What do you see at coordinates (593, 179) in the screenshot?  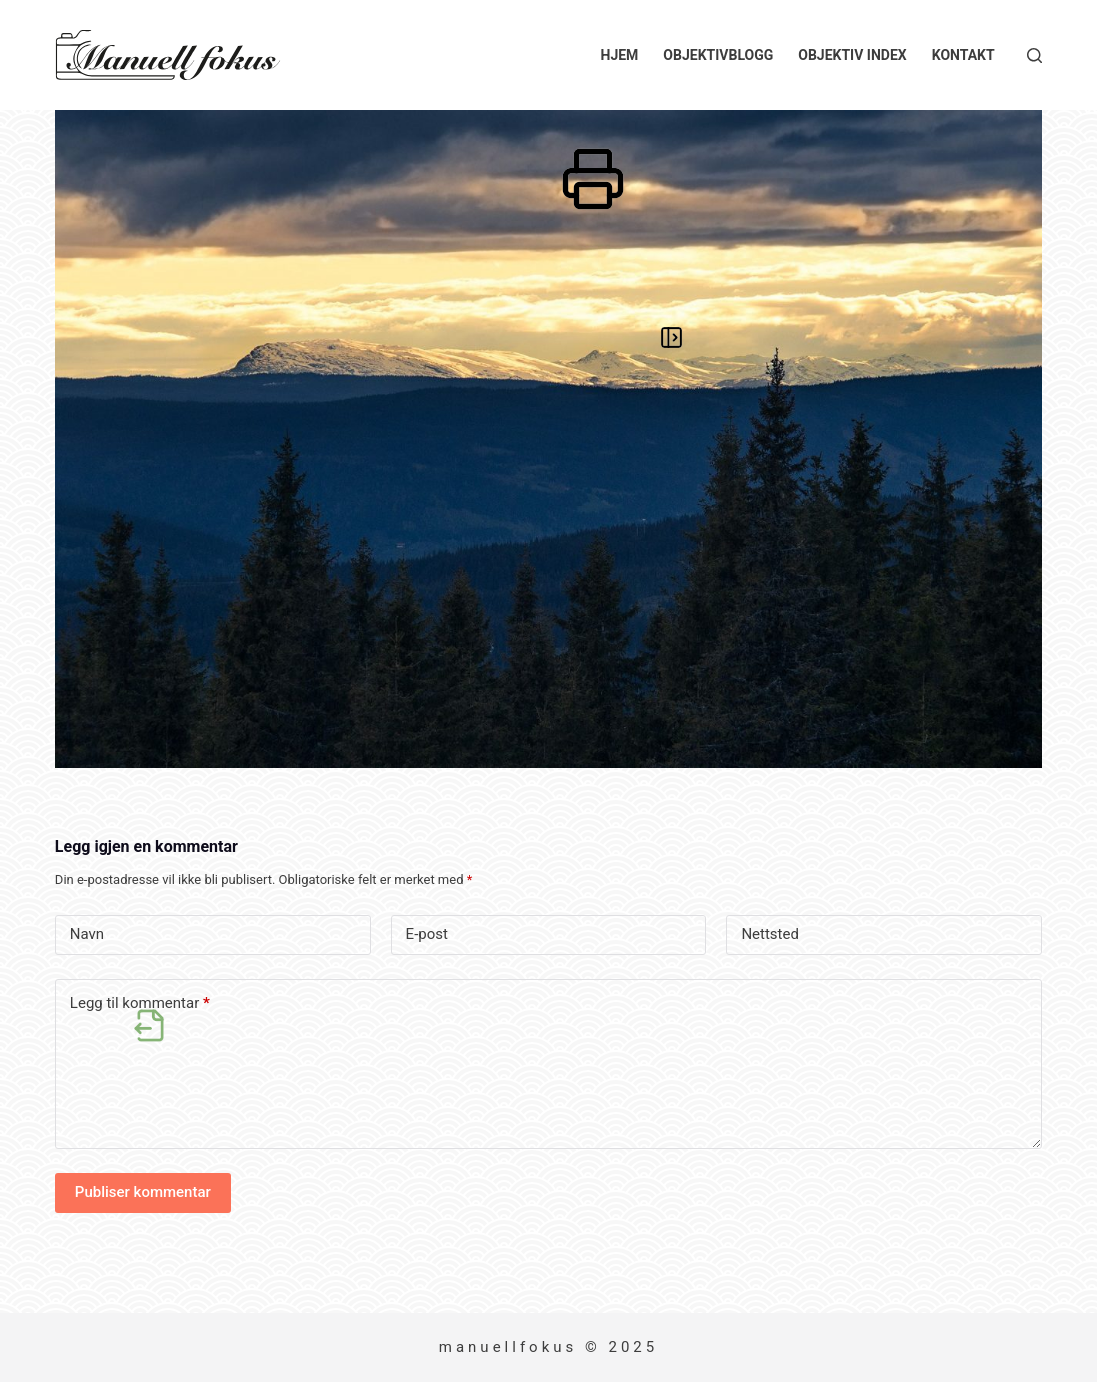 I see `print the current document` at bounding box center [593, 179].